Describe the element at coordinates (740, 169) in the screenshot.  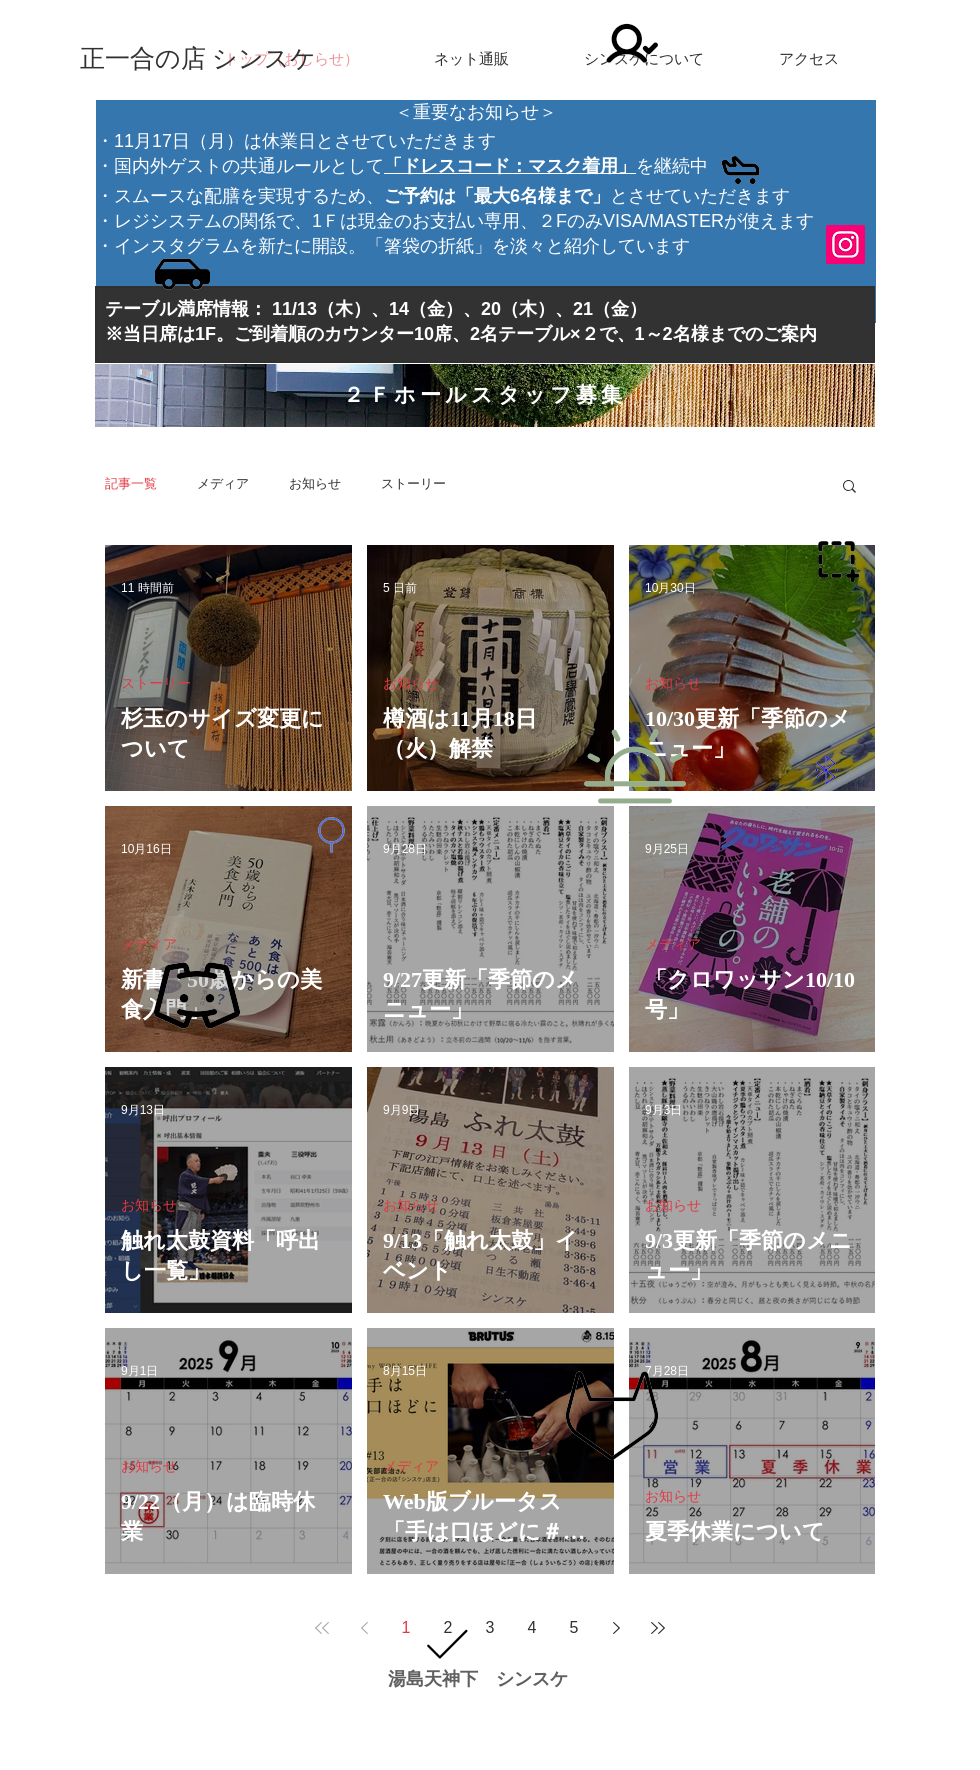
I see `indicates flight is taxiing or on the ground` at that location.